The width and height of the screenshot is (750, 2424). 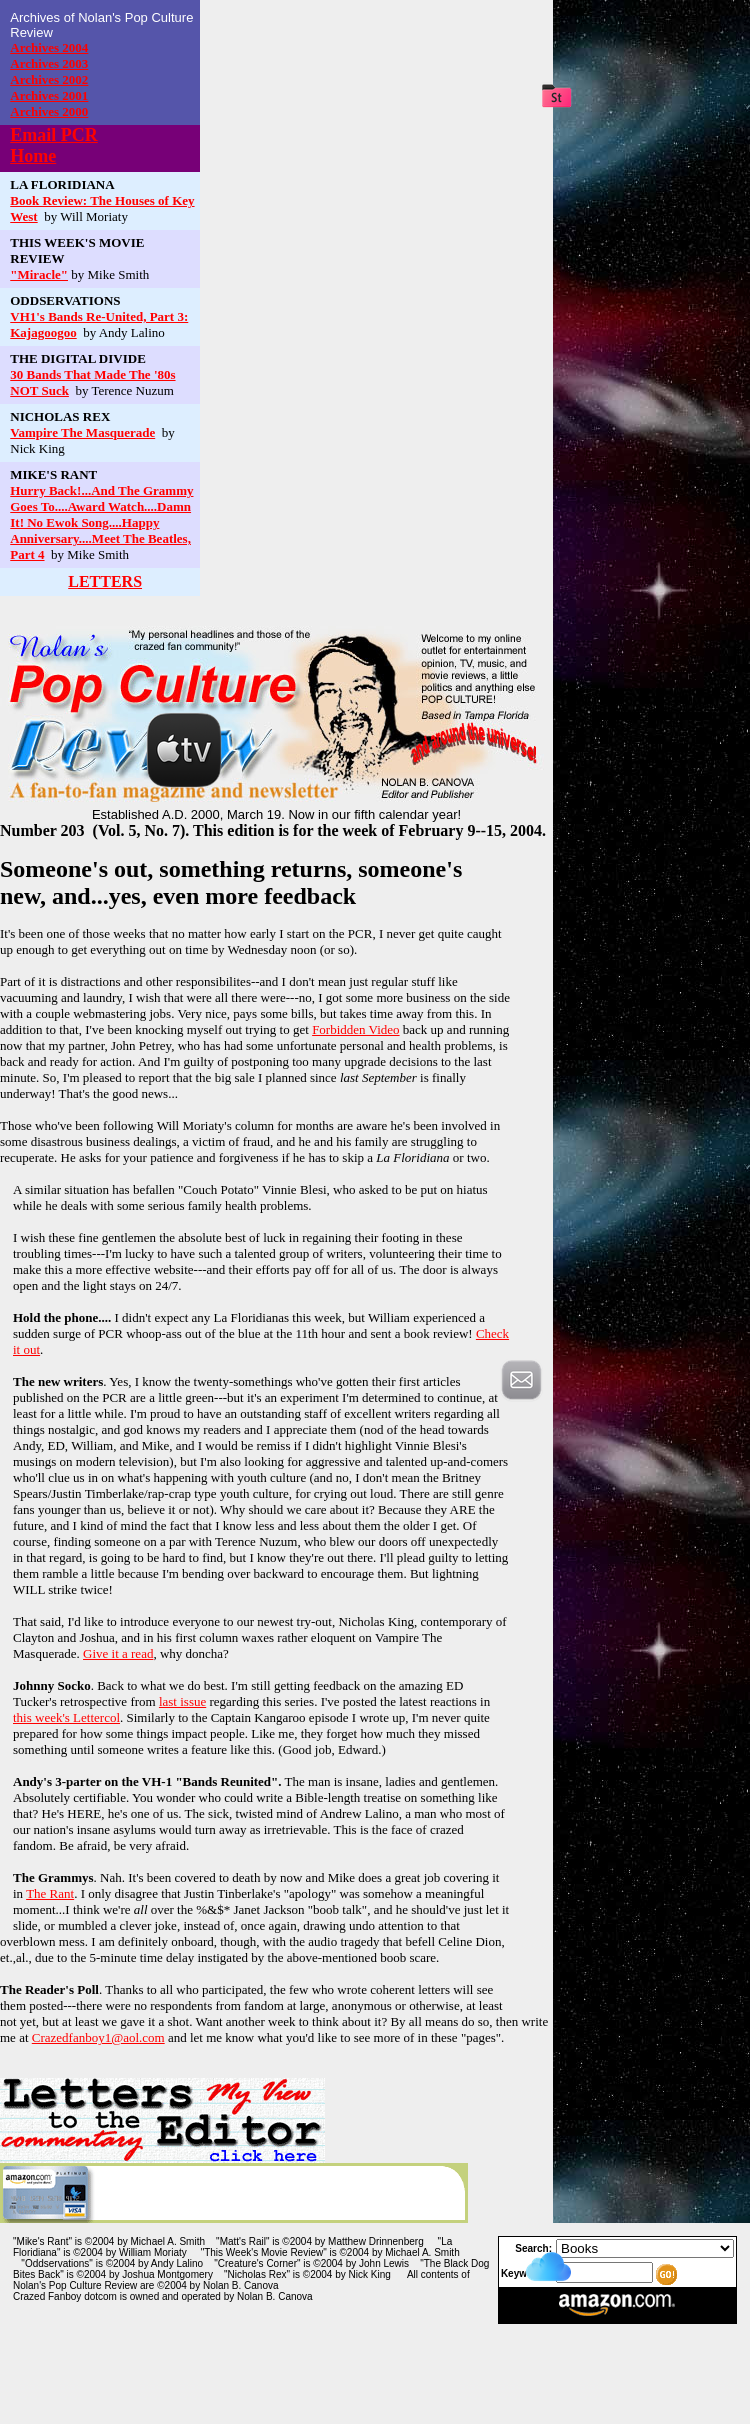 I want to click on access mail app settings, so click(x=521, y=1380).